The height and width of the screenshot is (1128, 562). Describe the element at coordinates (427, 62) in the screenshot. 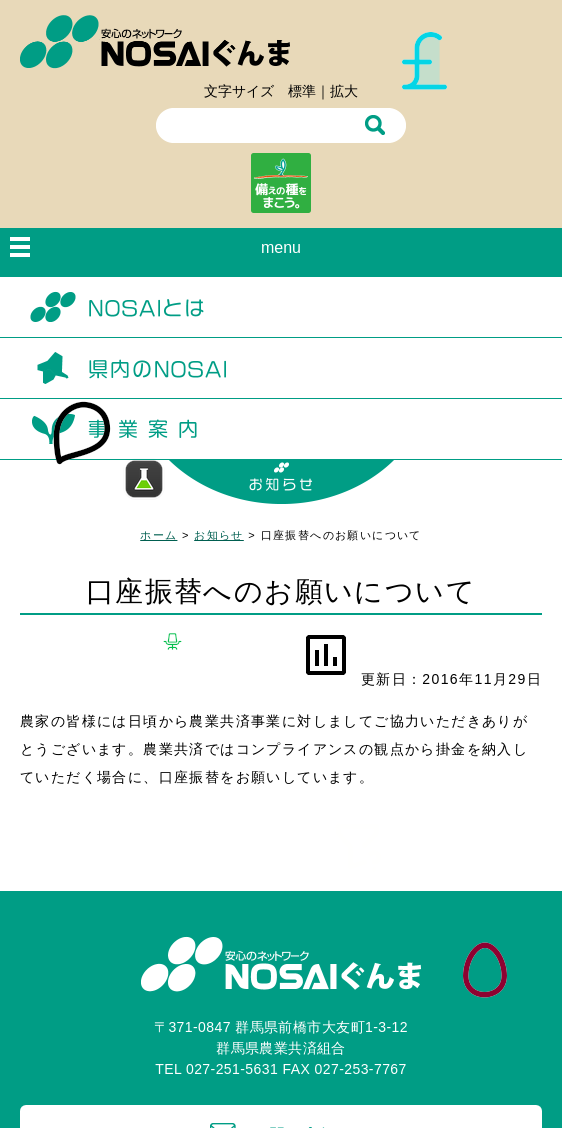

I see `view prices in british pounds` at that location.